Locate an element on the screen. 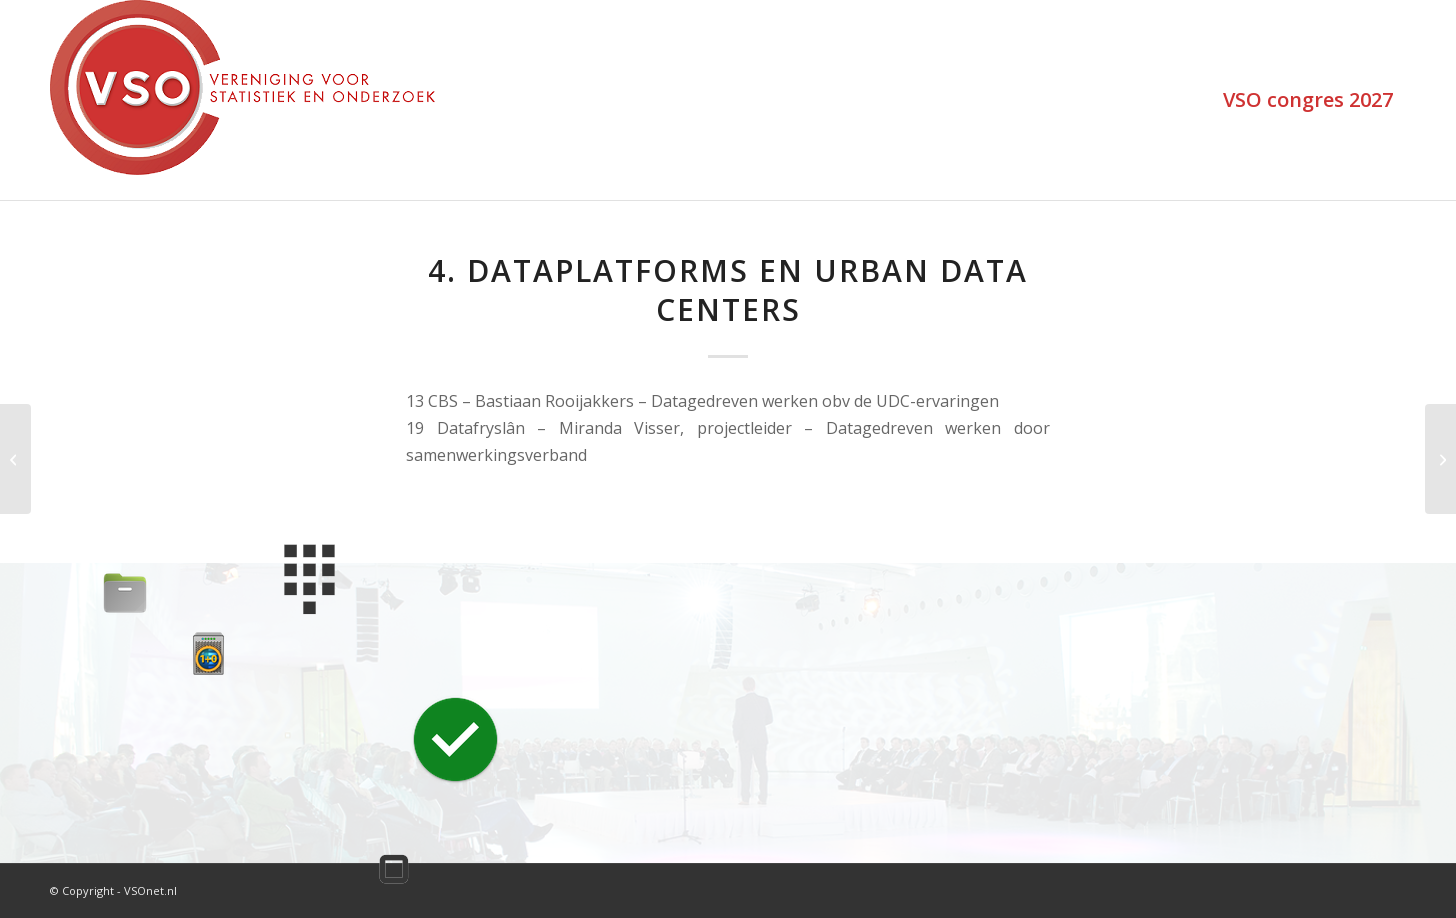 The height and width of the screenshot is (918, 1456). confirm or accept a calculation is located at coordinates (455, 739).